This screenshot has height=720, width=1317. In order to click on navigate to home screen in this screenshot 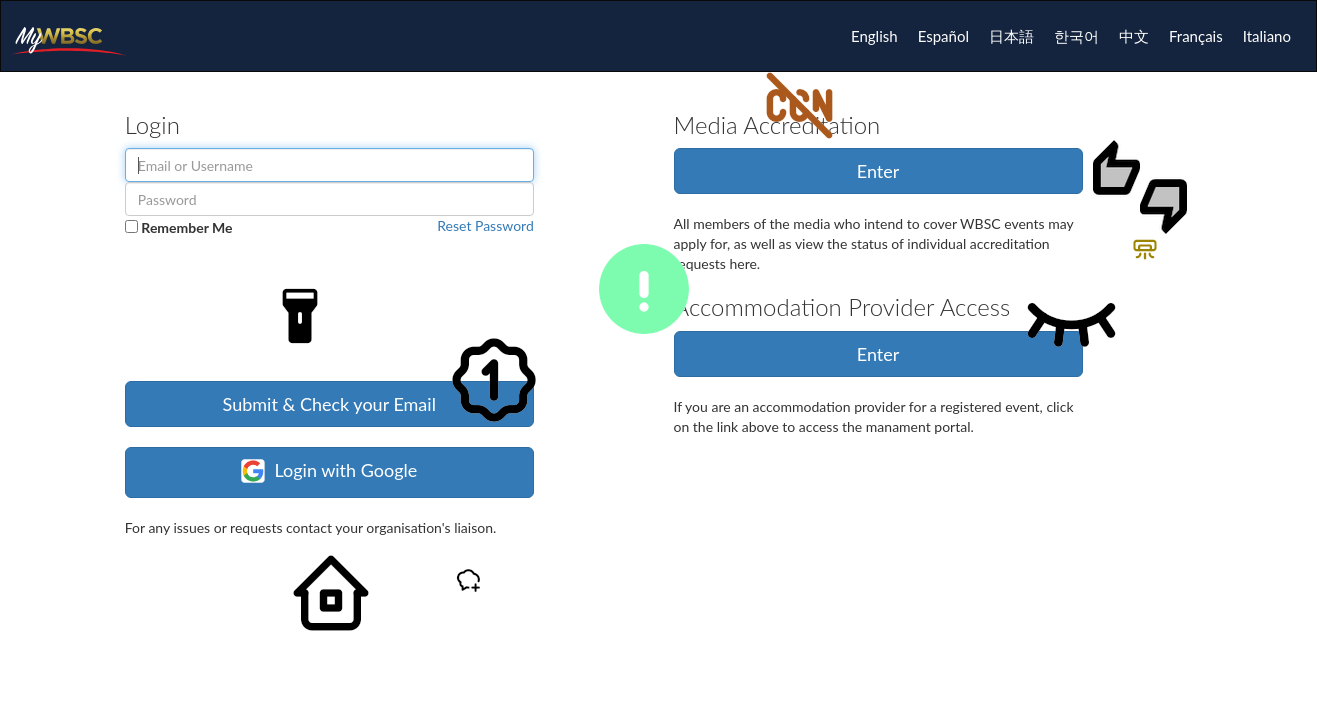, I will do `click(331, 593)`.